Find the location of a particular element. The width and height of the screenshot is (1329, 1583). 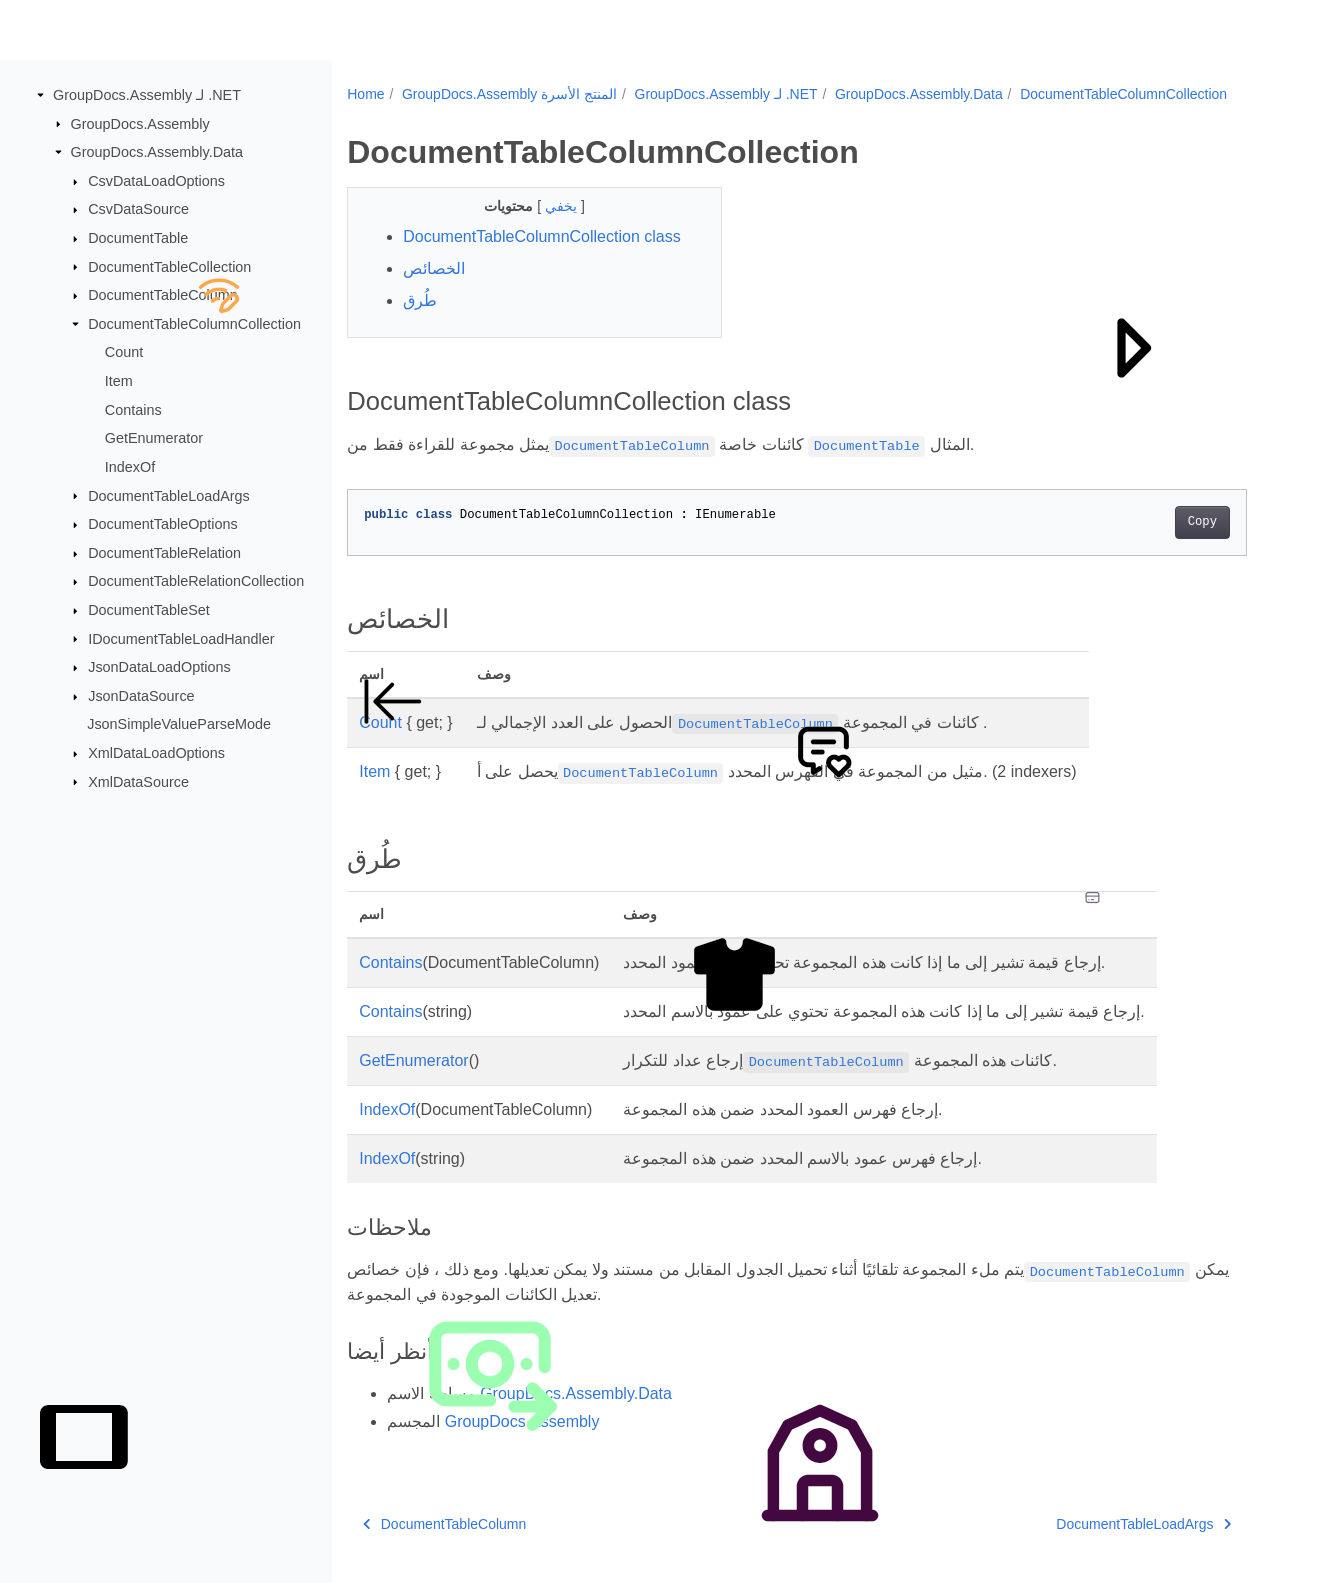

skip to the beginning of a track or playlist is located at coordinates (391, 701).